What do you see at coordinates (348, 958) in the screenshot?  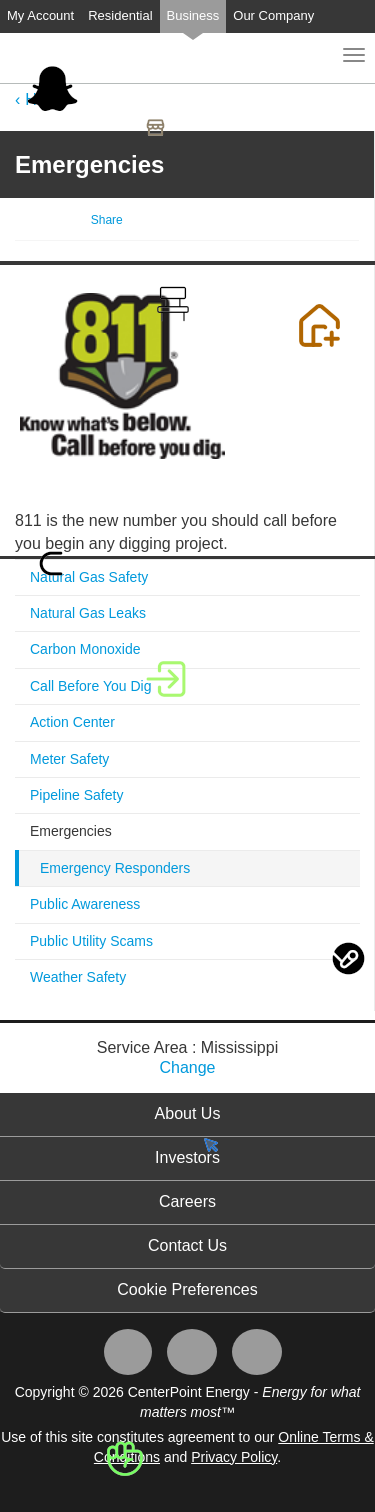 I see `open the Steam gaming platform` at bounding box center [348, 958].